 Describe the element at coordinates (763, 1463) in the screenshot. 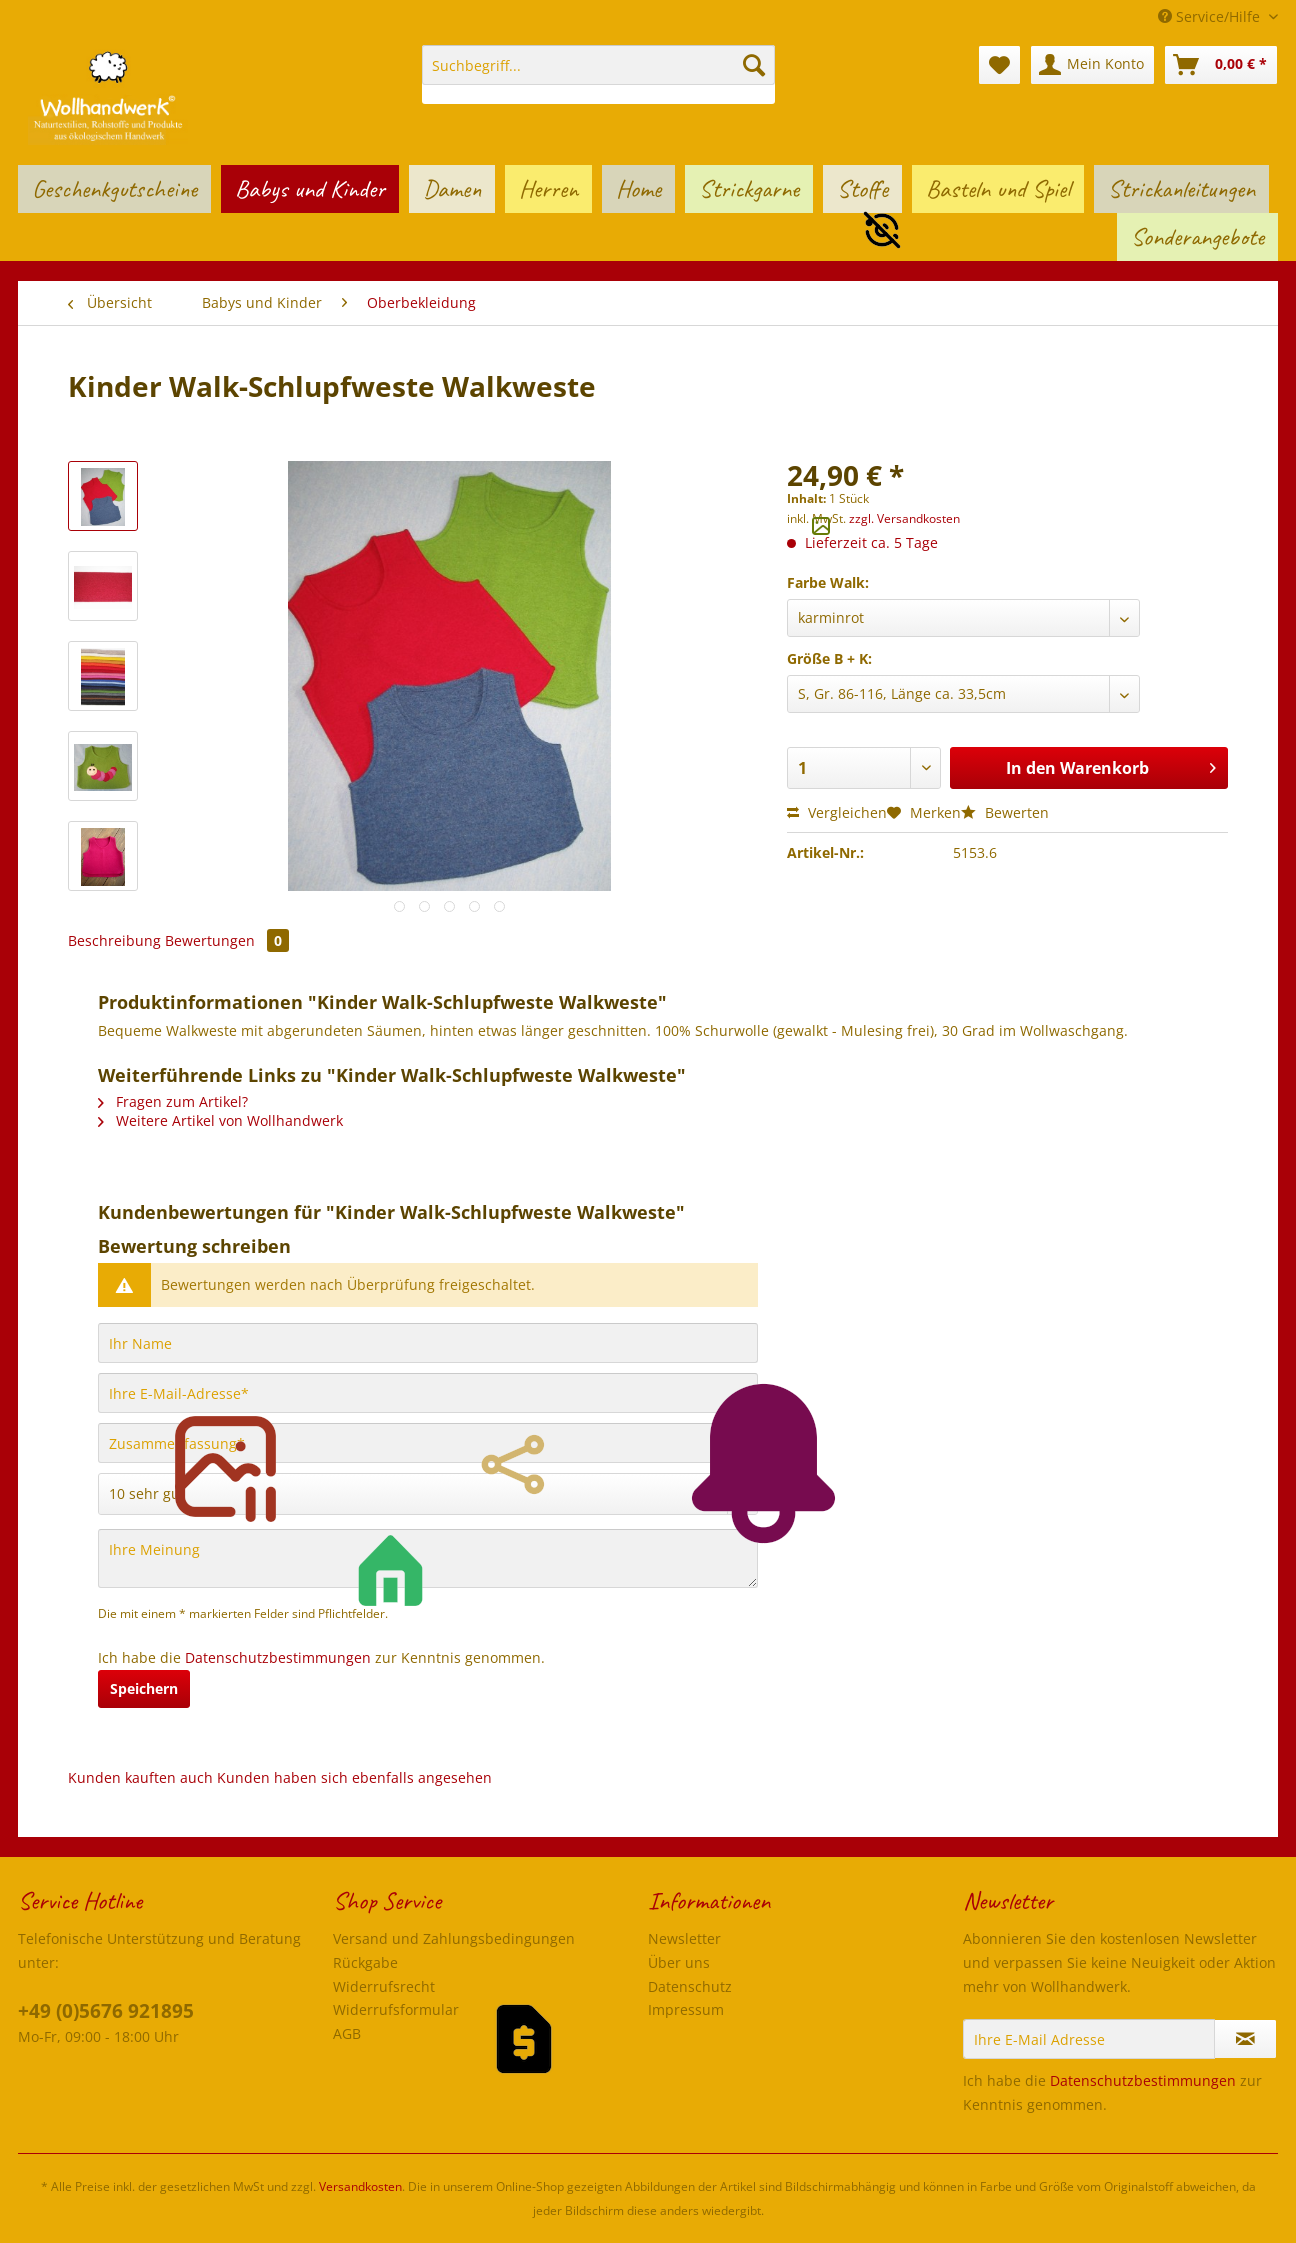

I see `view notifications` at that location.